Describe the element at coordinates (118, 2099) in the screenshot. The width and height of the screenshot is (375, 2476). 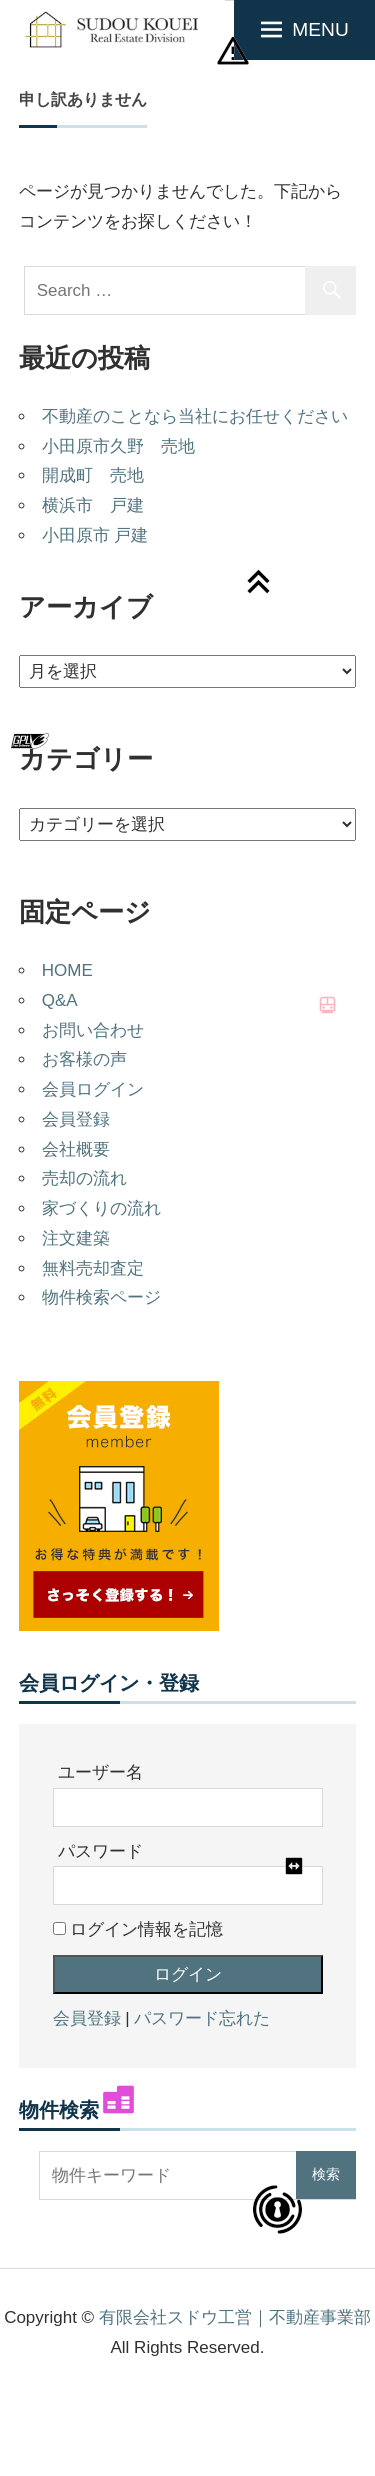
I see `access database or data storage` at that location.